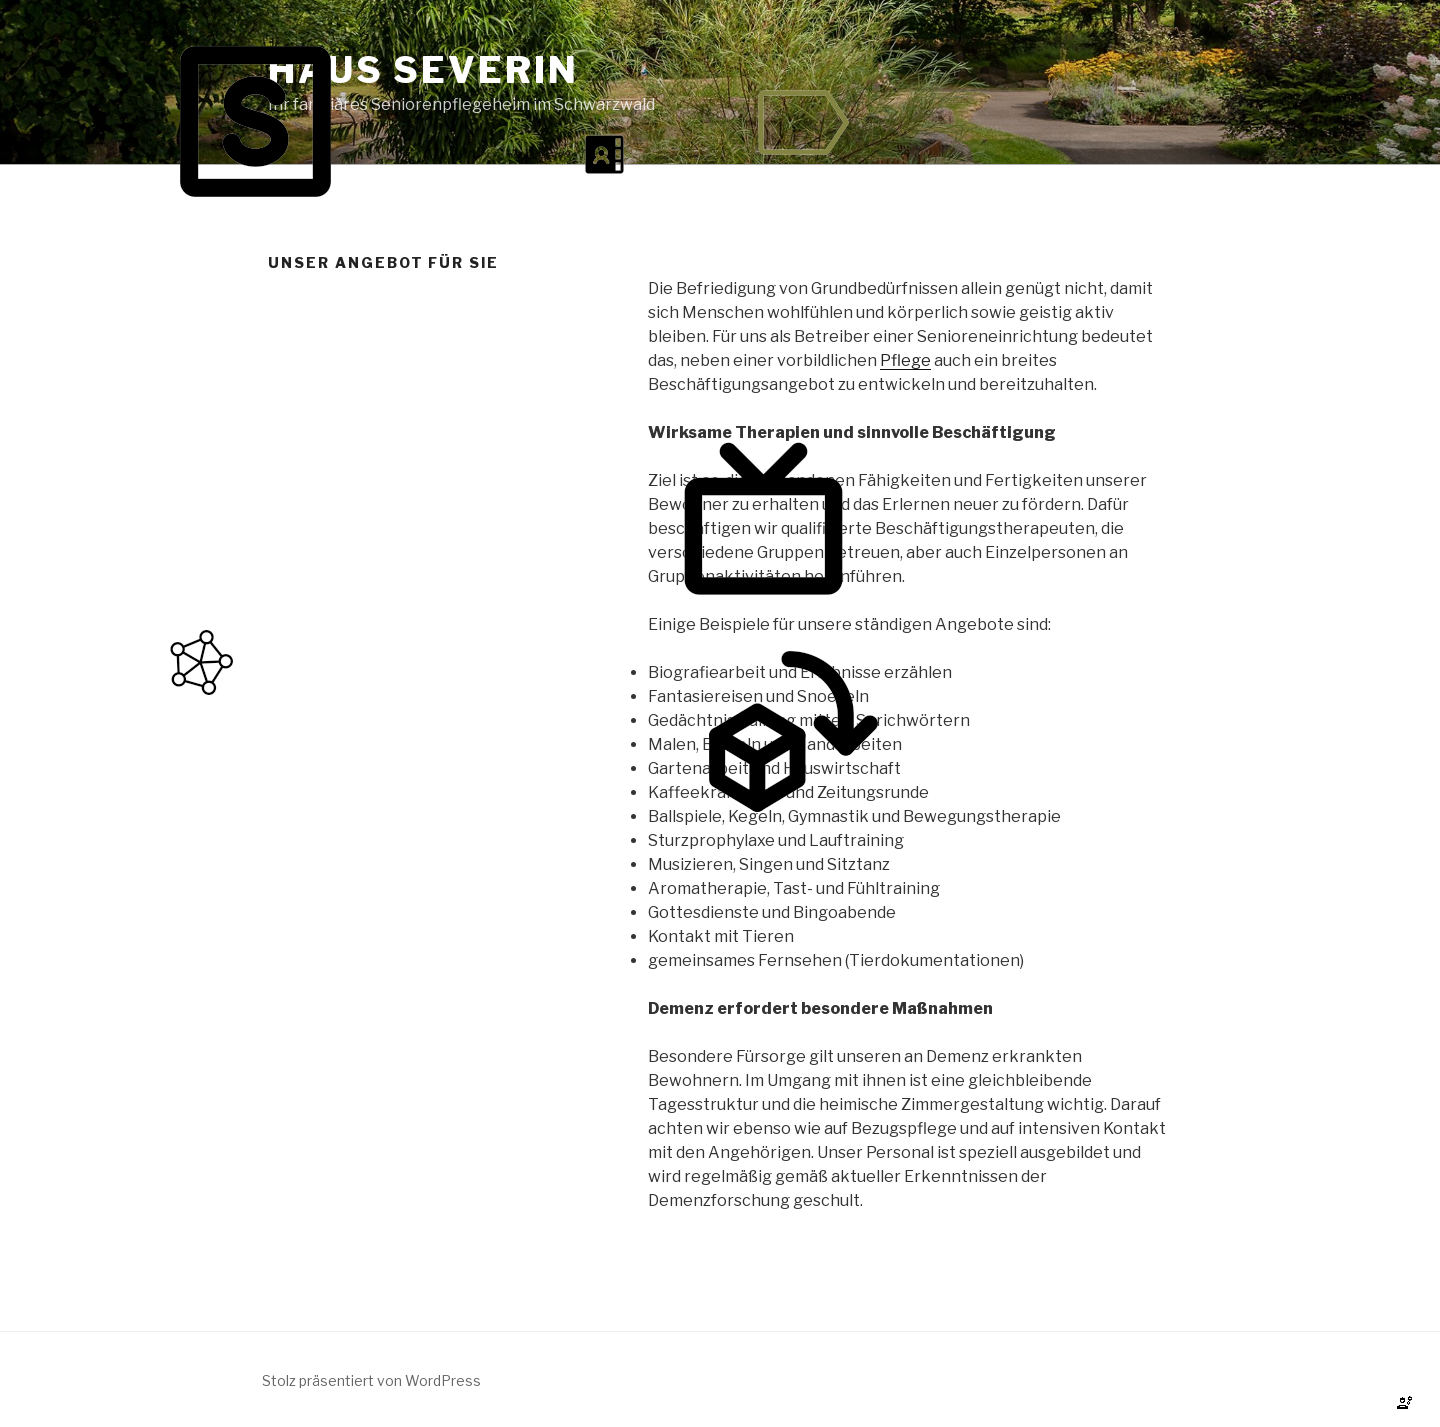  What do you see at coordinates (763, 527) in the screenshot?
I see `access TV or video streaming features` at bounding box center [763, 527].